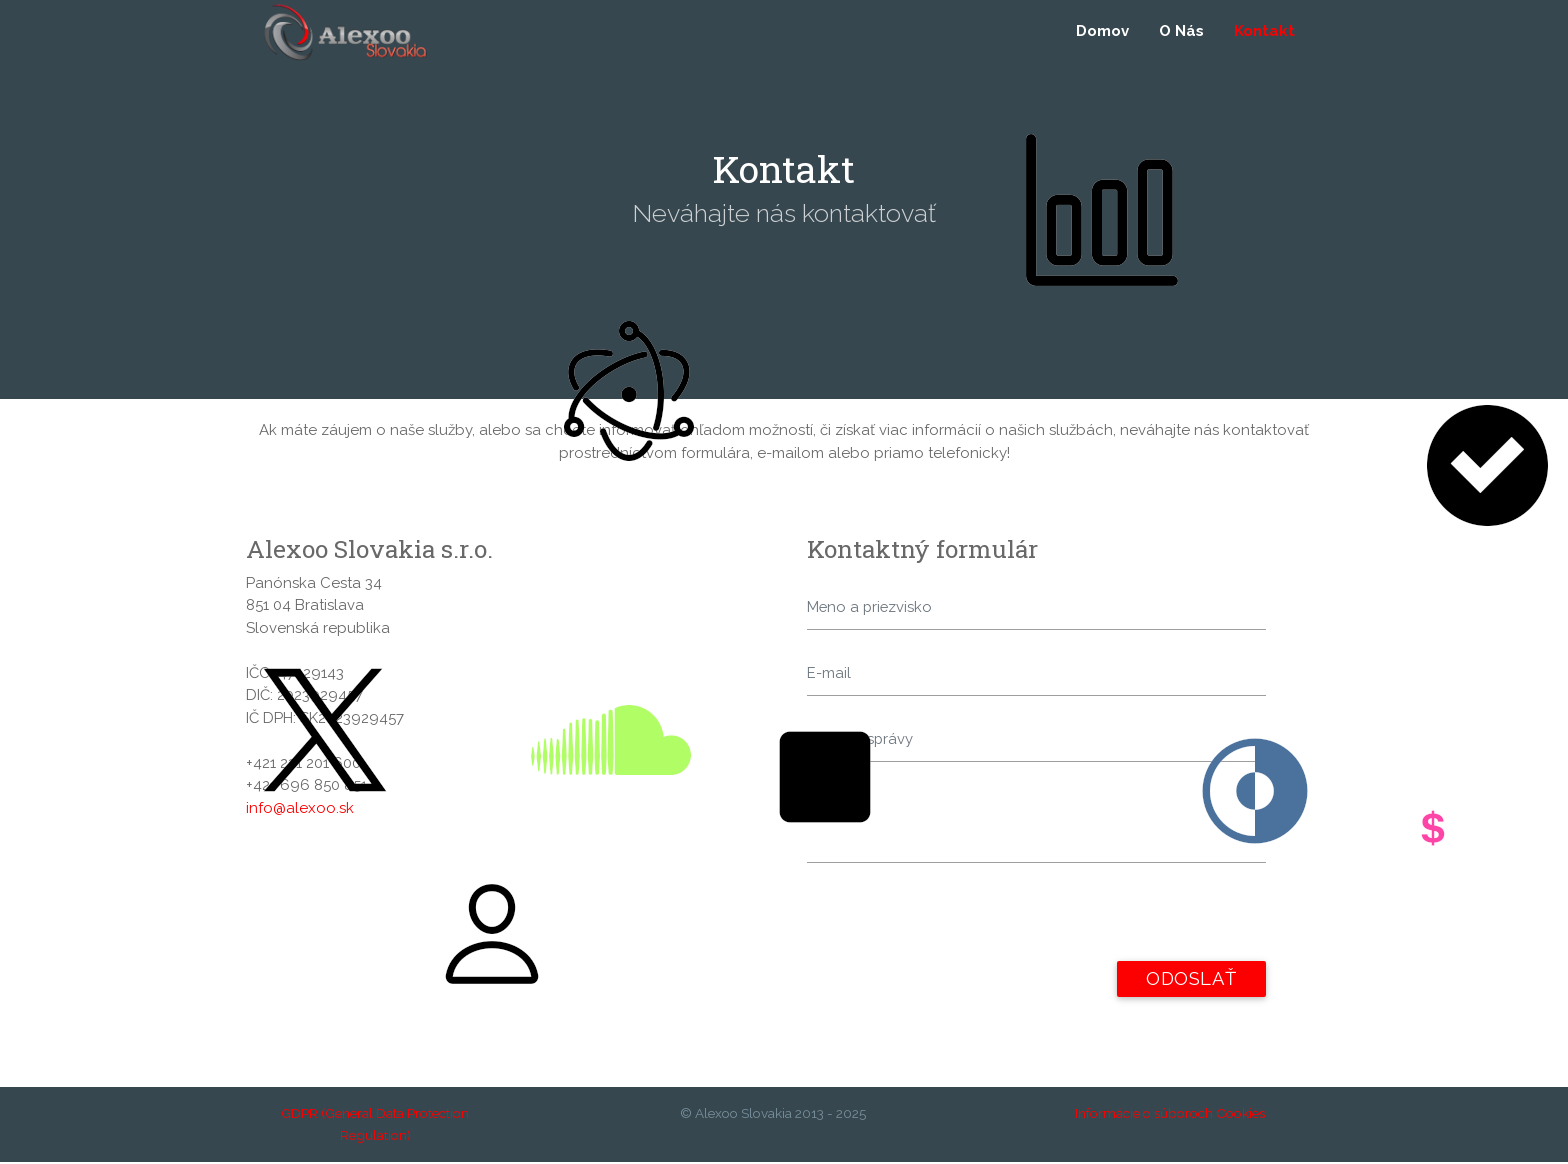  What do you see at coordinates (1102, 210) in the screenshot?
I see `view analytics or statistics` at bounding box center [1102, 210].